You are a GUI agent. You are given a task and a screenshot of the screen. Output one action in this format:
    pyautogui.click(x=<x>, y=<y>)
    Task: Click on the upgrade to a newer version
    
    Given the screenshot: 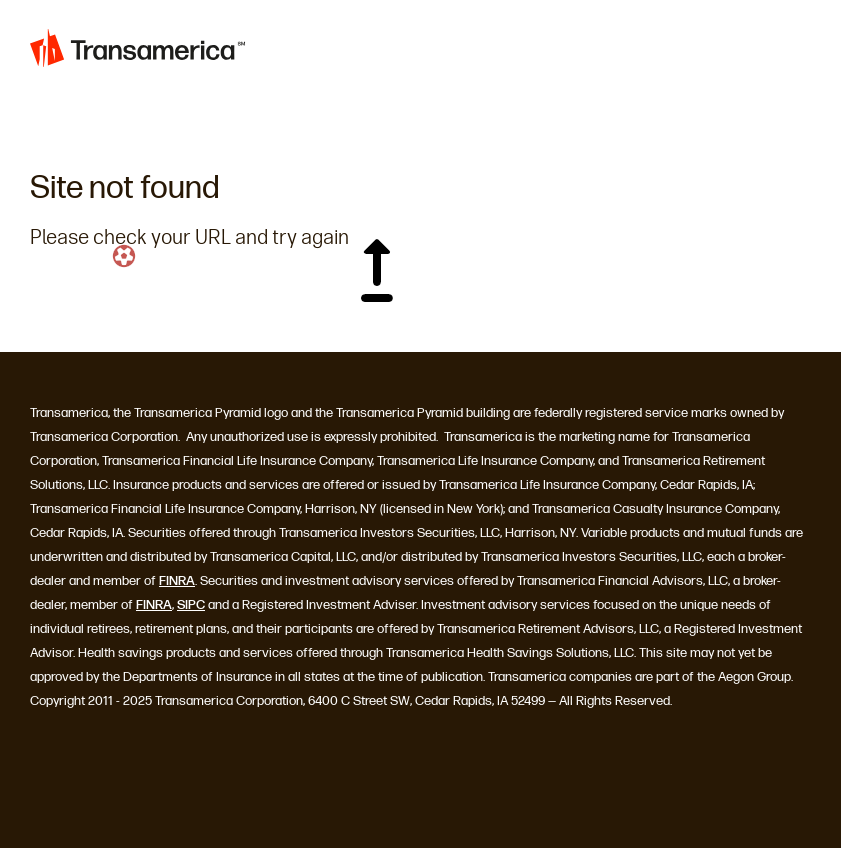 What is the action you would take?
    pyautogui.click(x=377, y=270)
    